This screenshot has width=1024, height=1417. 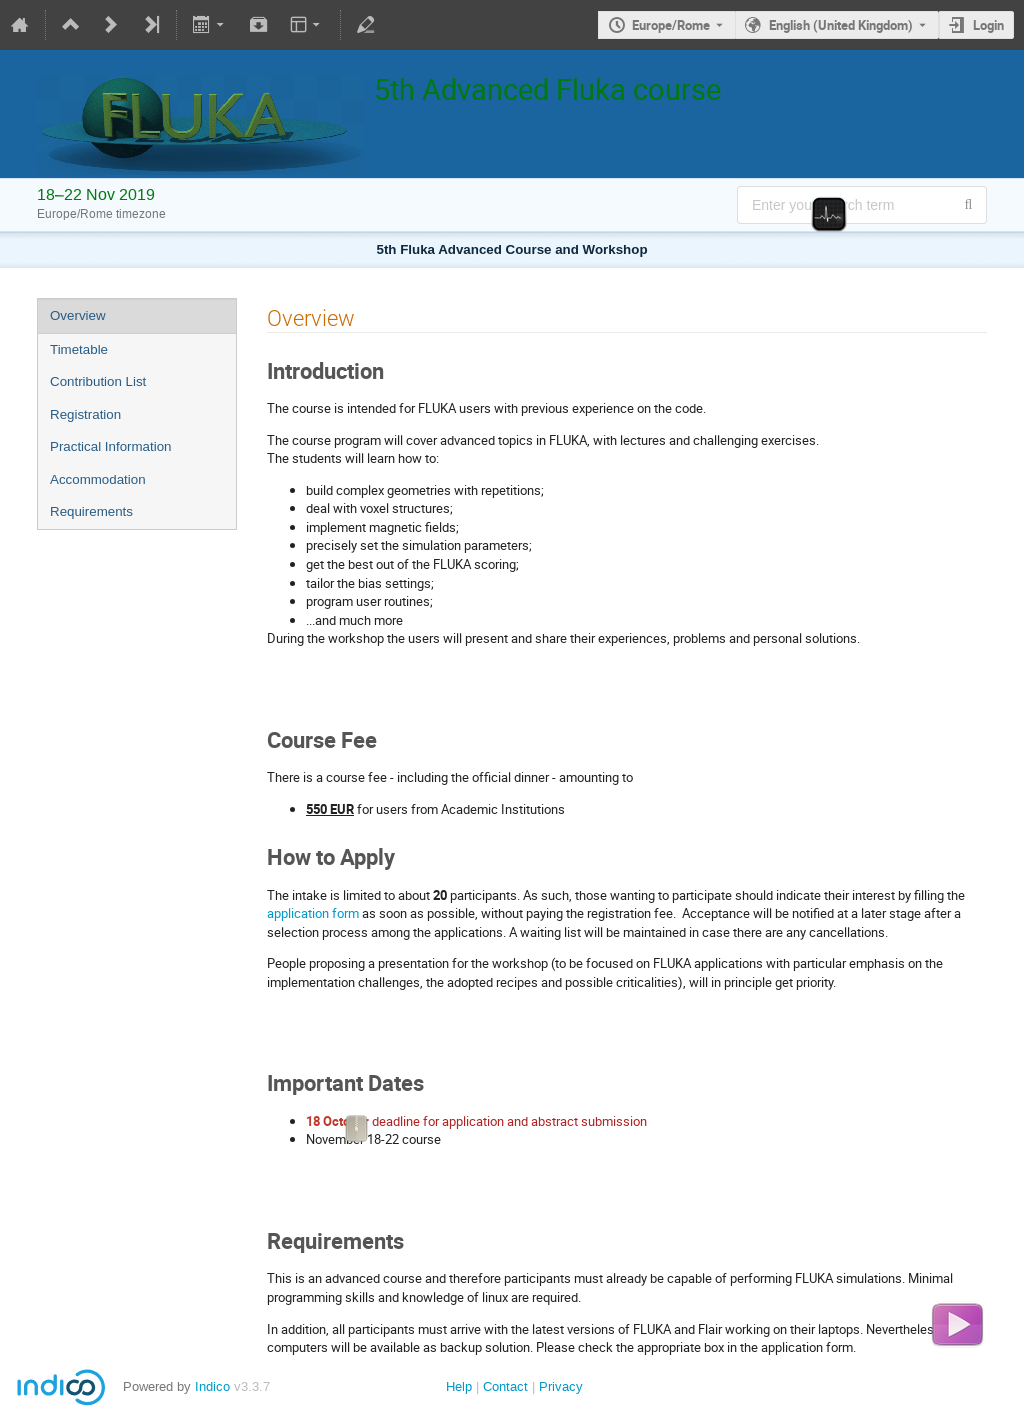 I want to click on open power statistics and battery monitoring app, so click(x=829, y=214).